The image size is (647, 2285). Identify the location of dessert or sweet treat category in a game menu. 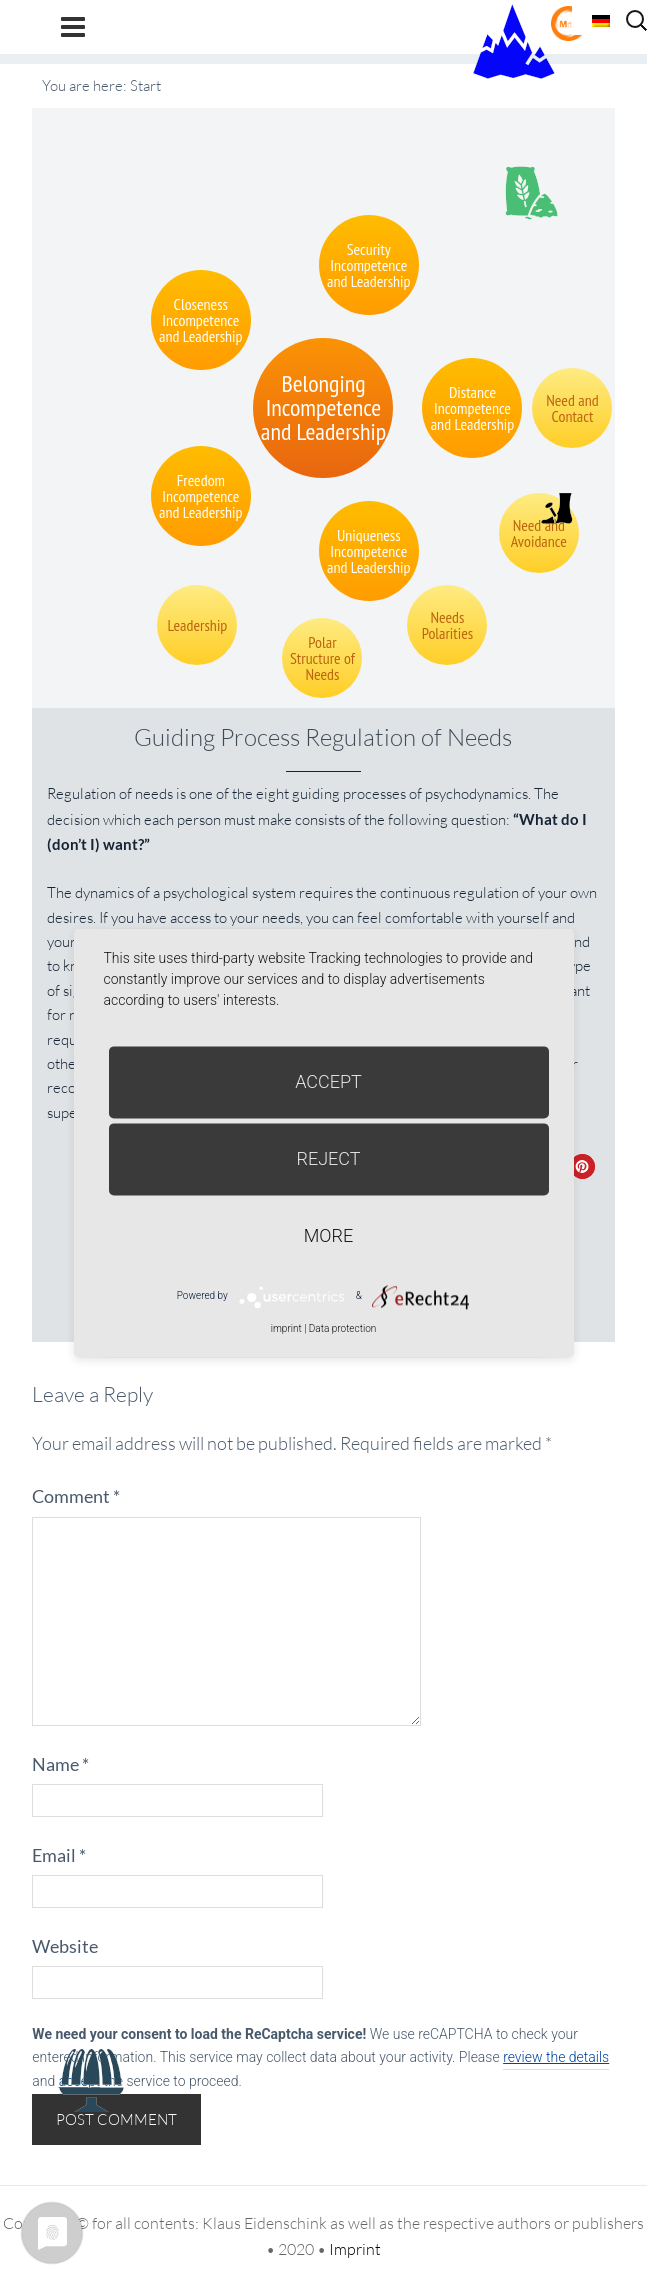
(91, 2076).